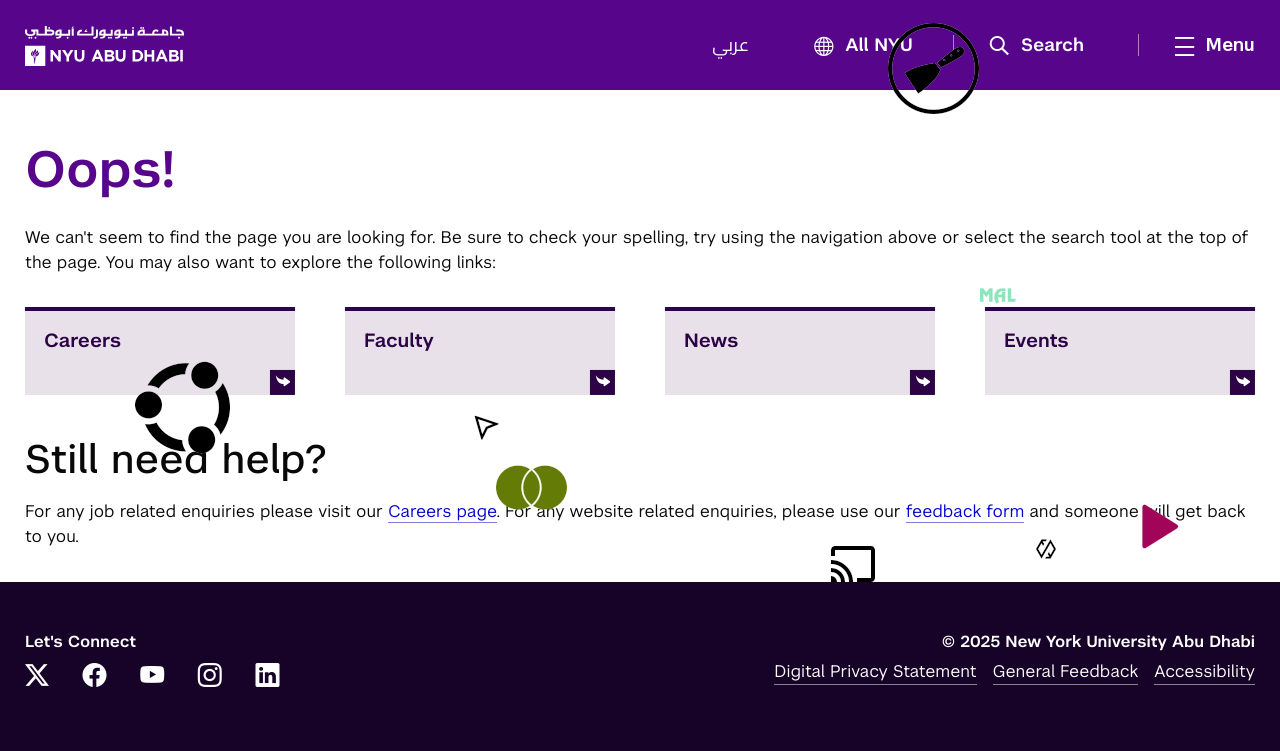 Image resolution: width=1280 pixels, height=751 pixels. Describe the element at coordinates (853, 564) in the screenshot. I see `cast media to a nearby device` at that location.